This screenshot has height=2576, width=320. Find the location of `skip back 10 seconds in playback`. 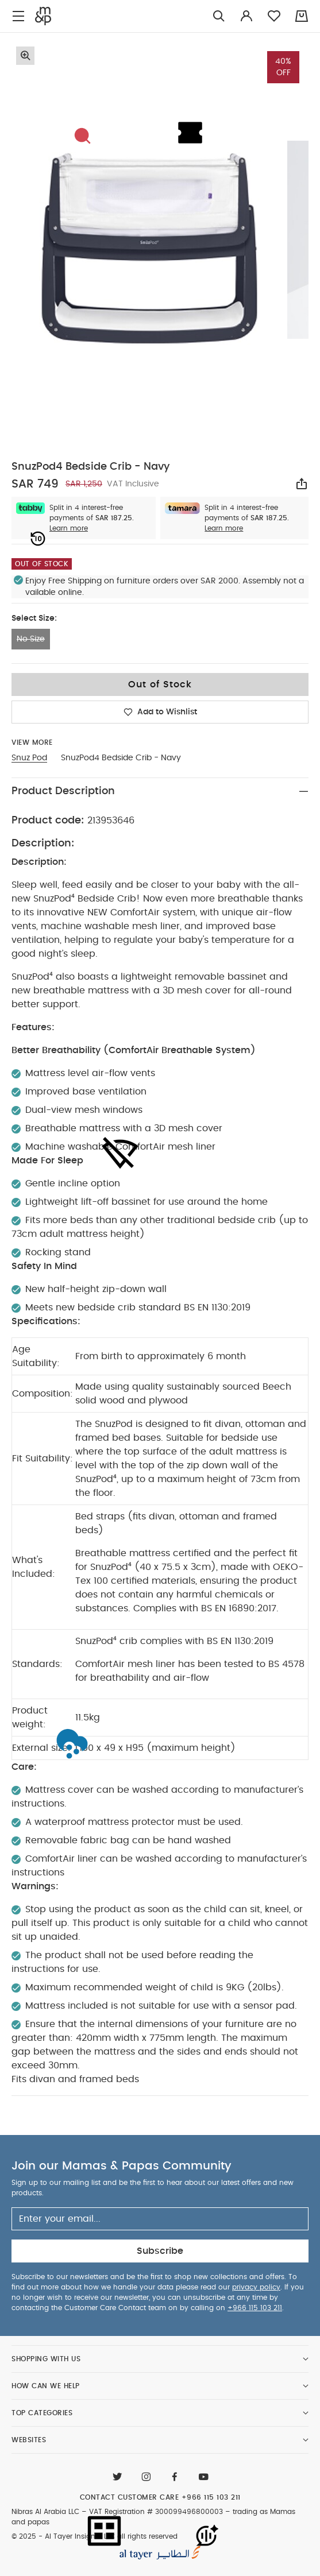

skip back 10 seconds in playback is located at coordinates (38, 539).